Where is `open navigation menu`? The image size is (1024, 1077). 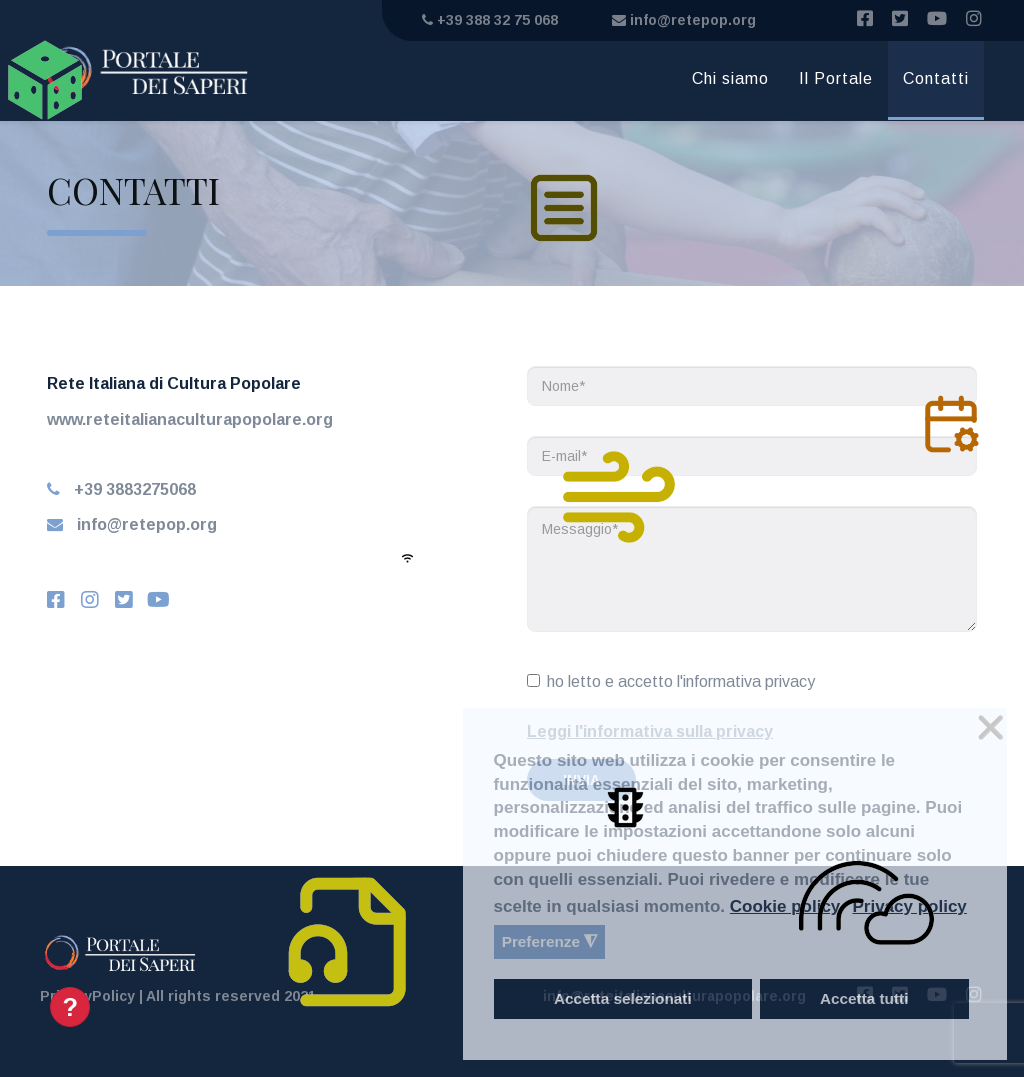 open navigation menu is located at coordinates (564, 208).